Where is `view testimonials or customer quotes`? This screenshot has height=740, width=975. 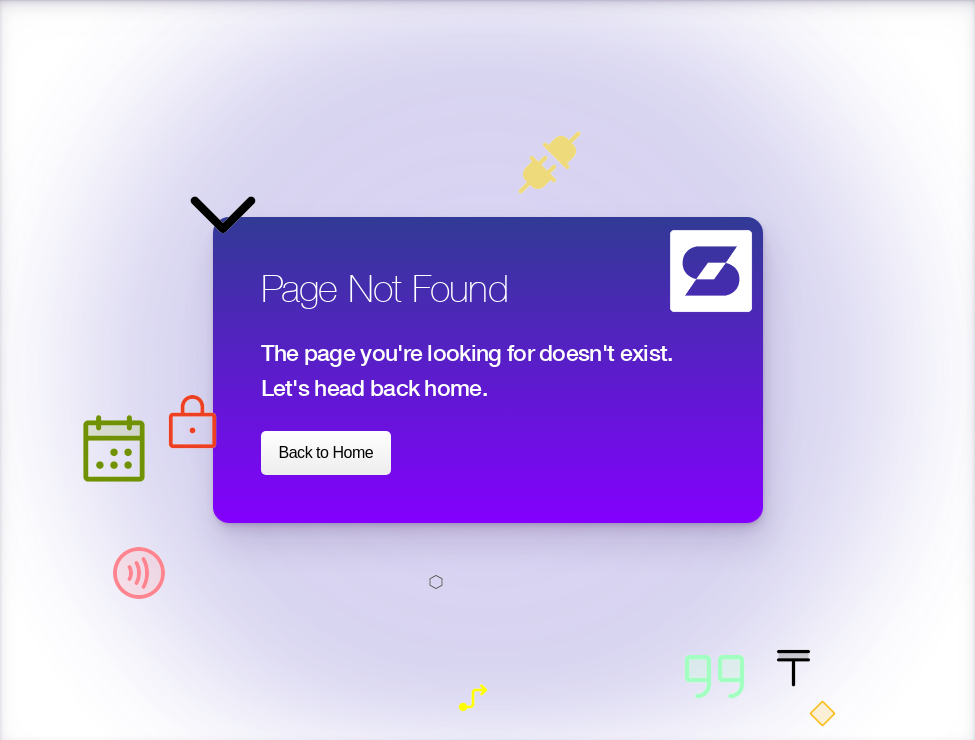 view testimonials or customer quotes is located at coordinates (714, 675).